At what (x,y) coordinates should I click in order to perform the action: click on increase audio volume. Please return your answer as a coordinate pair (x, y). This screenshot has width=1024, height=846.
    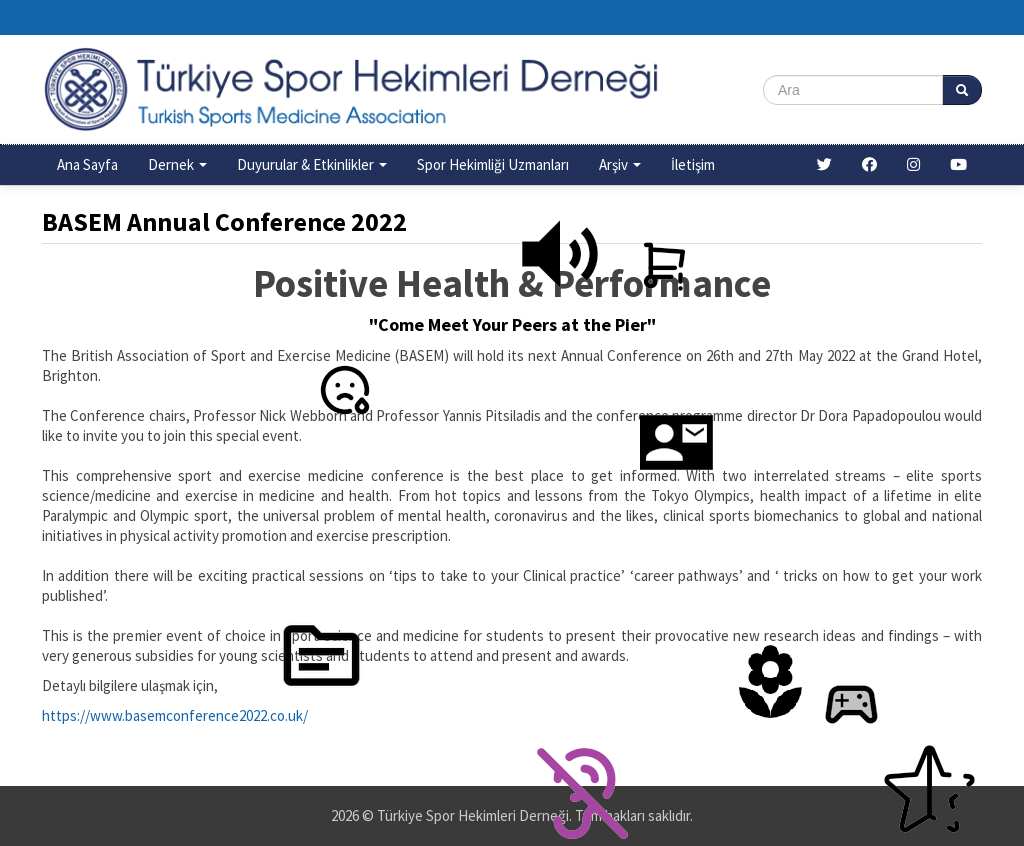
    Looking at the image, I should click on (560, 254).